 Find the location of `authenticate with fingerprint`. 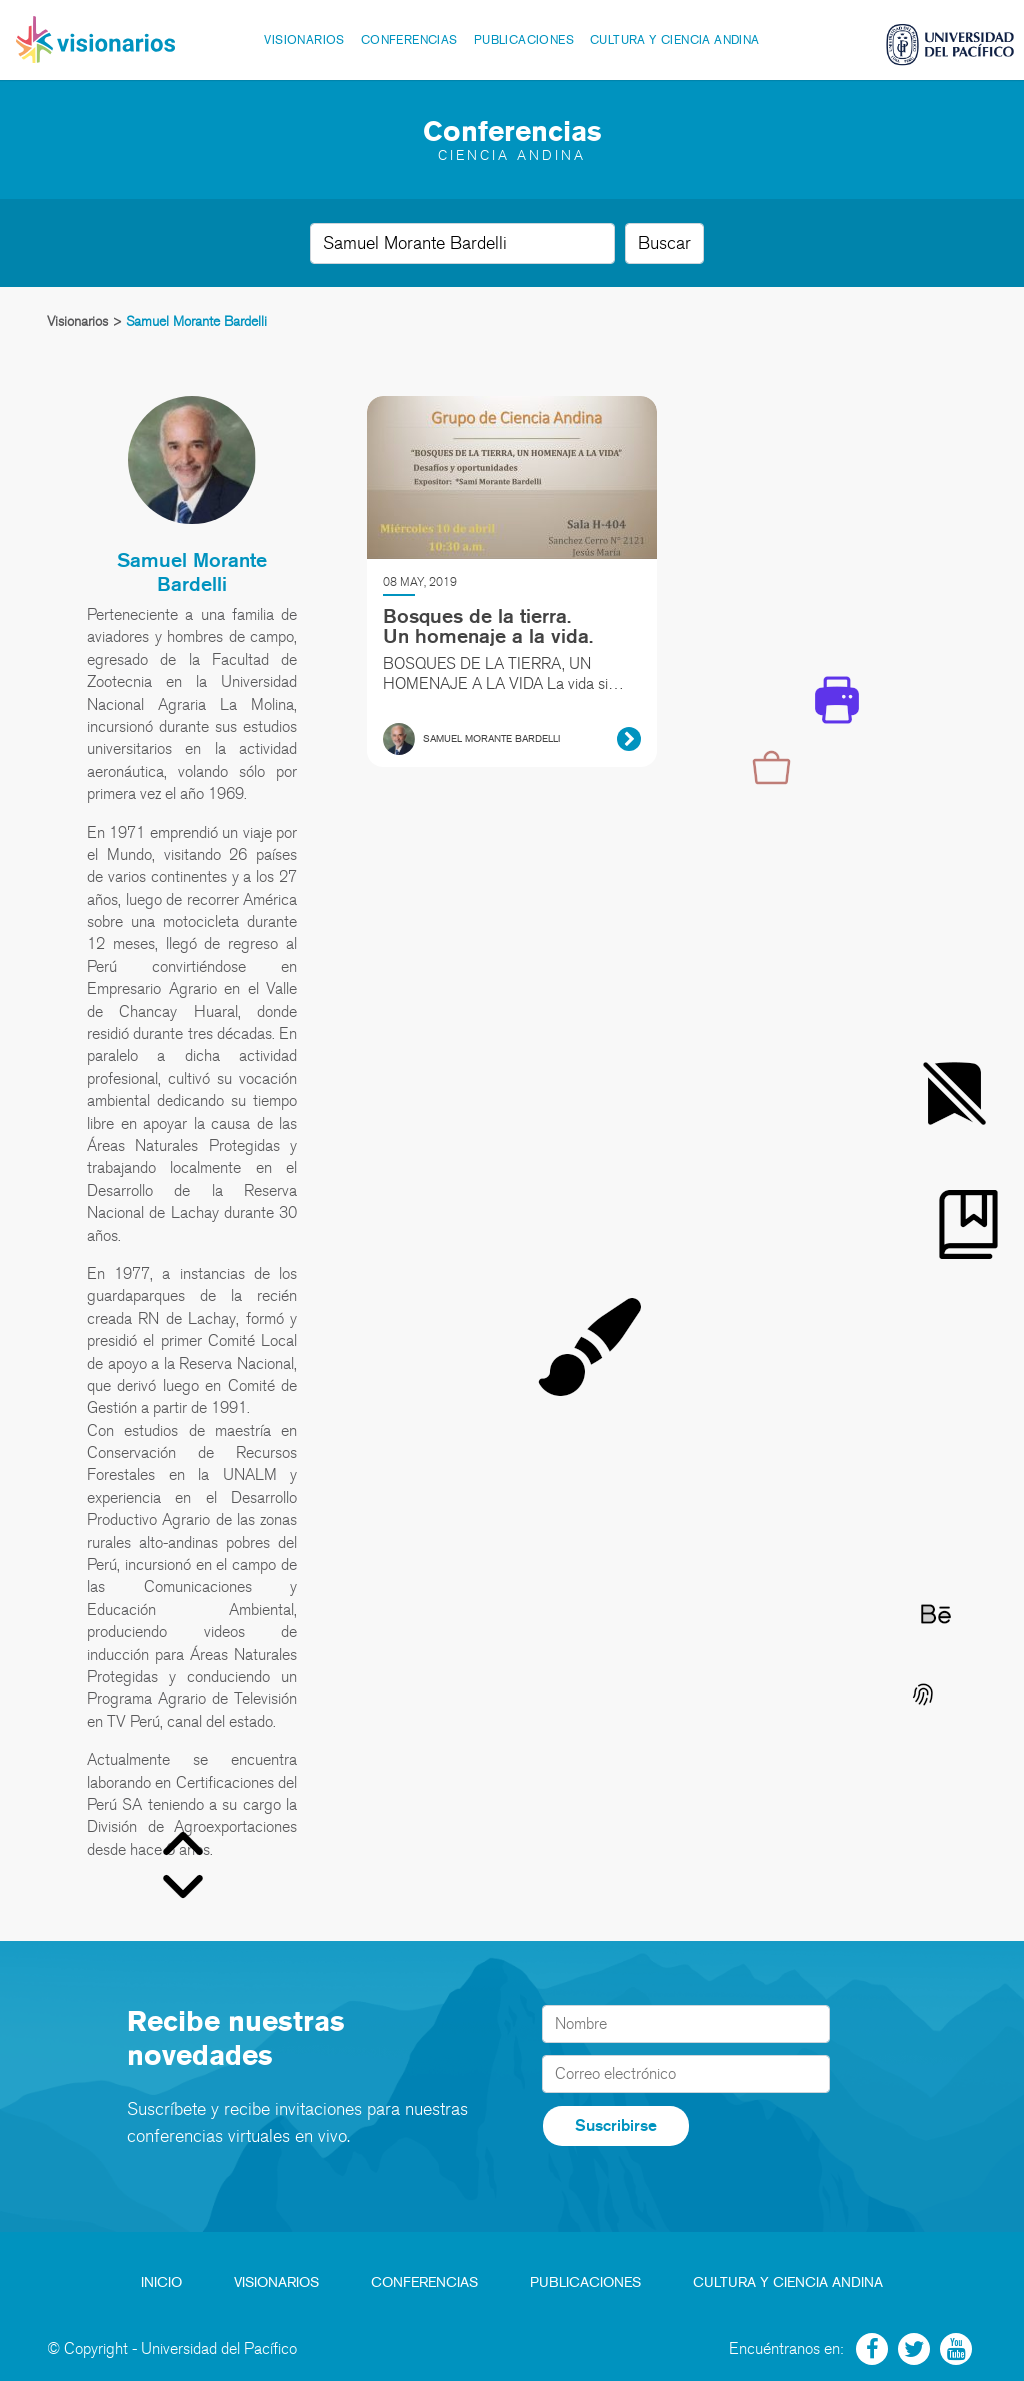

authenticate with fingerprint is located at coordinates (923, 1694).